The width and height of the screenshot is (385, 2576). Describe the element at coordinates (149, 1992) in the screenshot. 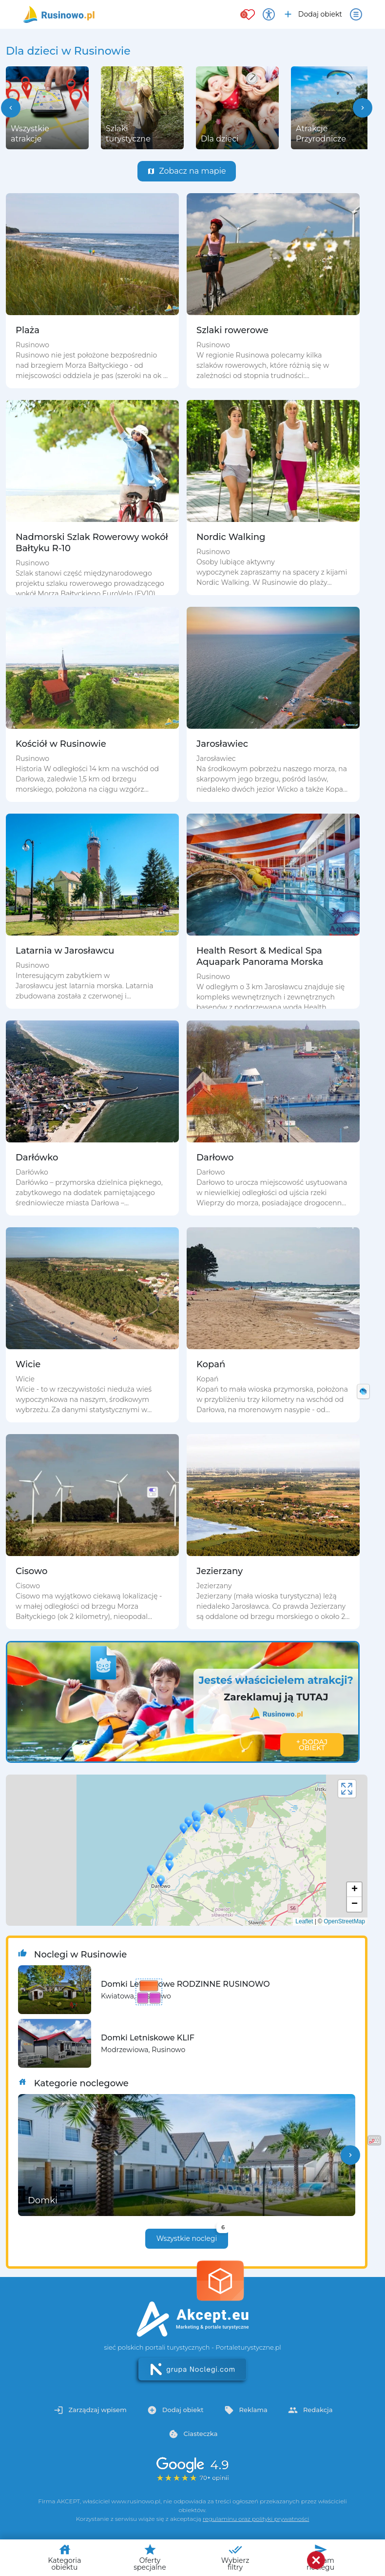

I see `select all items in the current view` at that location.